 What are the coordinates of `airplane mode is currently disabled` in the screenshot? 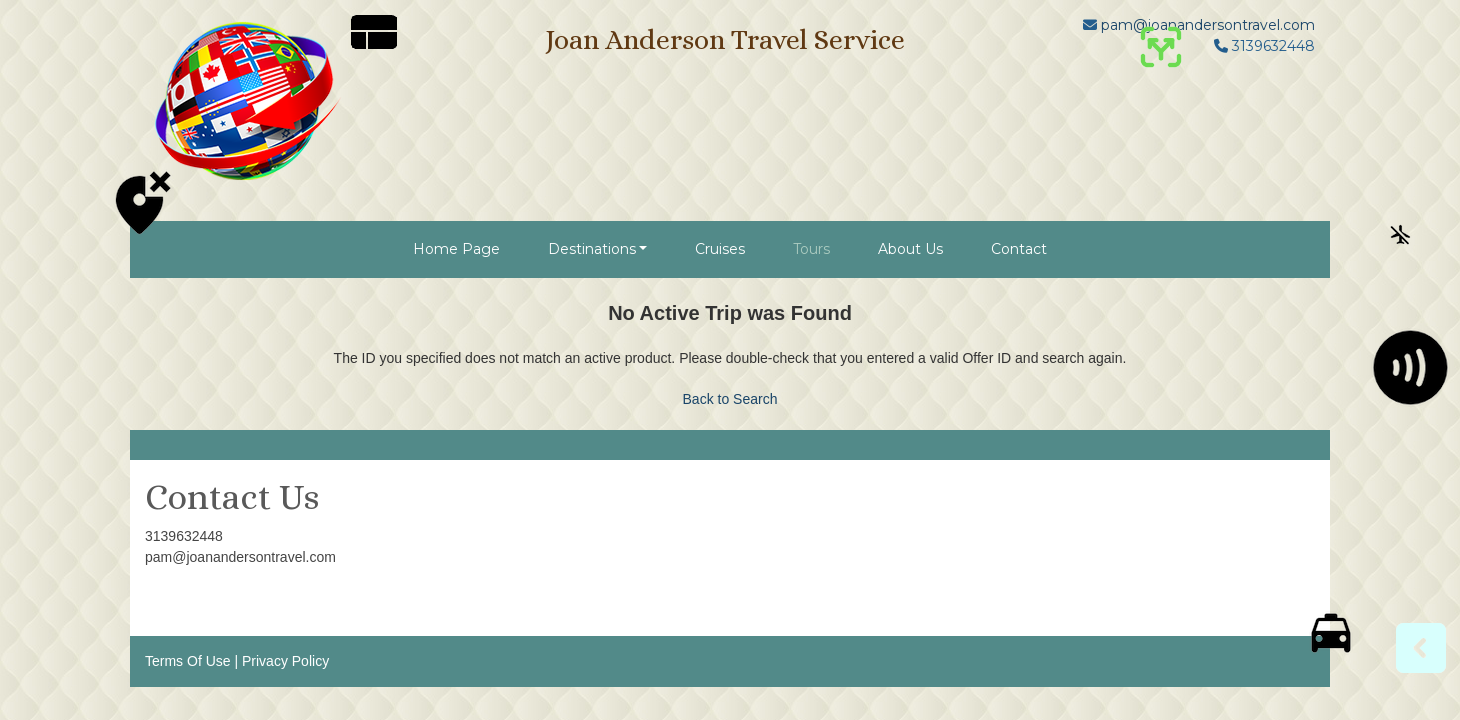 It's located at (1400, 234).